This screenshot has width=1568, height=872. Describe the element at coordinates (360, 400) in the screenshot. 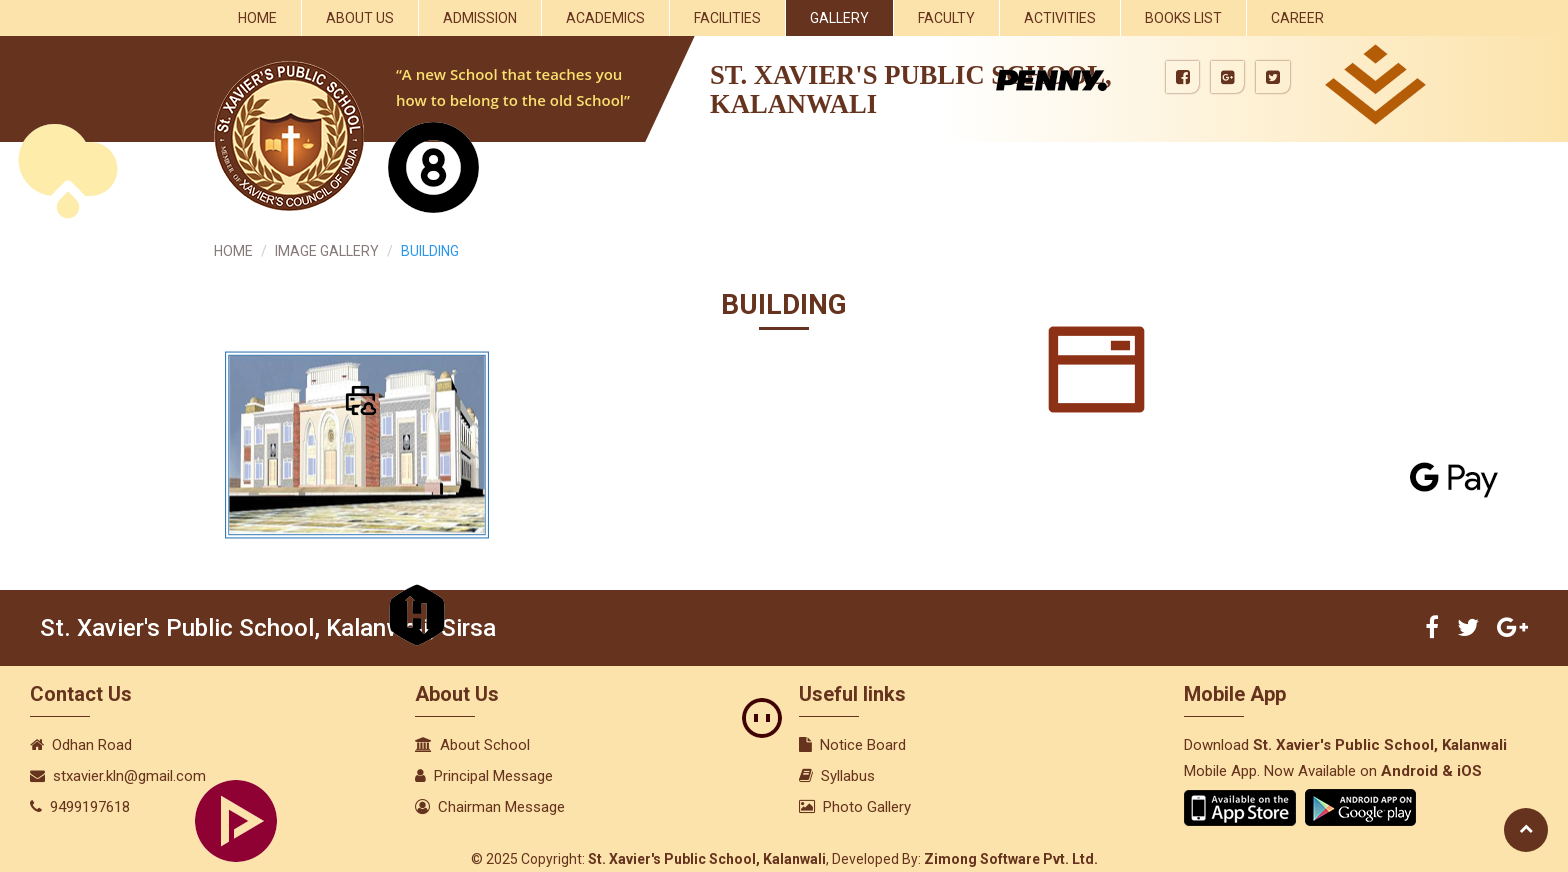

I see `connect printer to cloud storage` at that location.